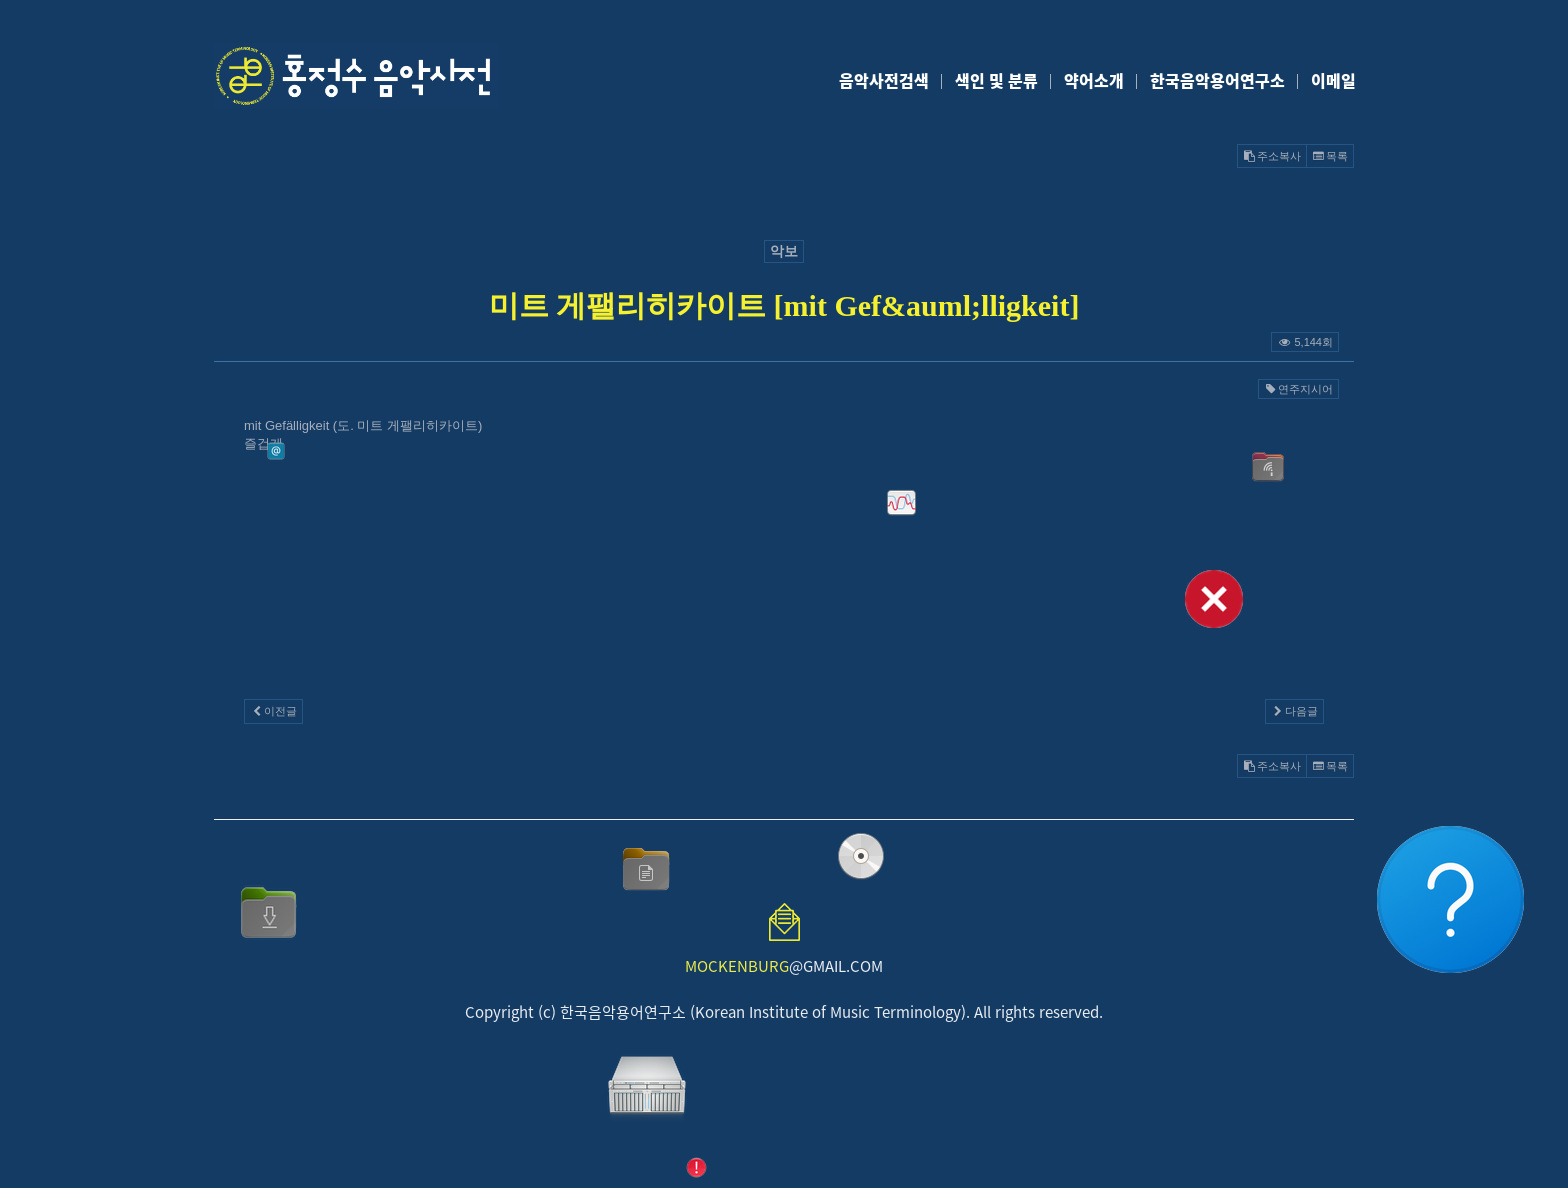 This screenshot has width=1568, height=1188. What do you see at coordinates (1450, 899) in the screenshot?
I see `access help or support information` at bounding box center [1450, 899].